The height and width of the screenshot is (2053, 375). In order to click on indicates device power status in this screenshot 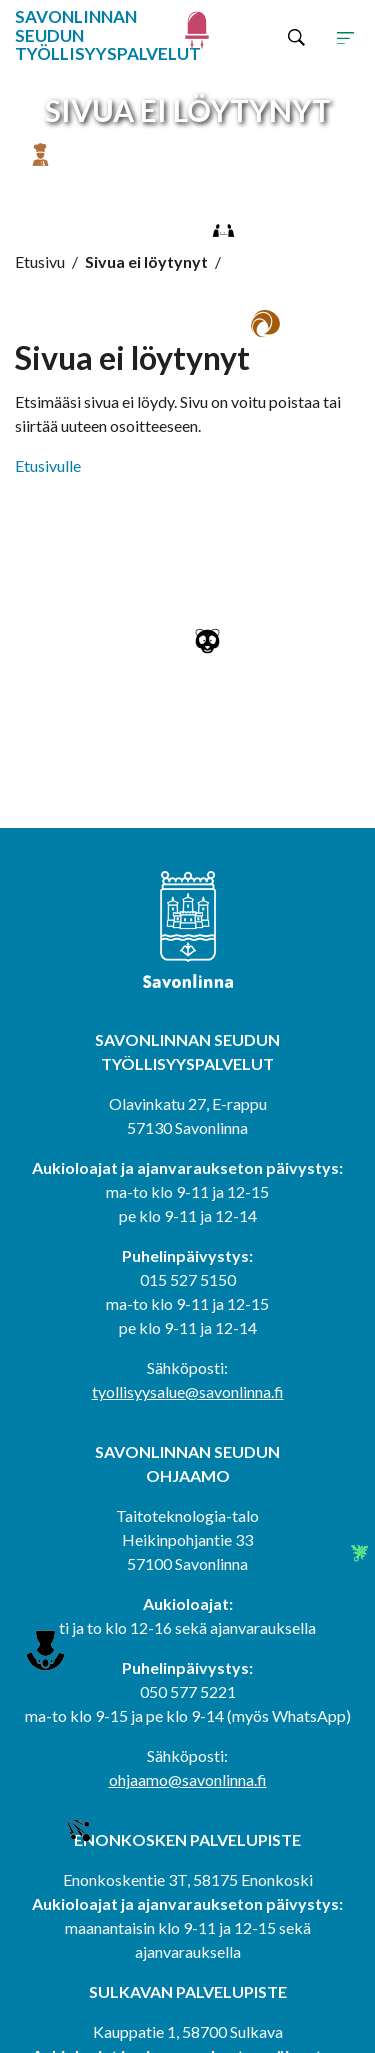, I will do `click(197, 30)`.